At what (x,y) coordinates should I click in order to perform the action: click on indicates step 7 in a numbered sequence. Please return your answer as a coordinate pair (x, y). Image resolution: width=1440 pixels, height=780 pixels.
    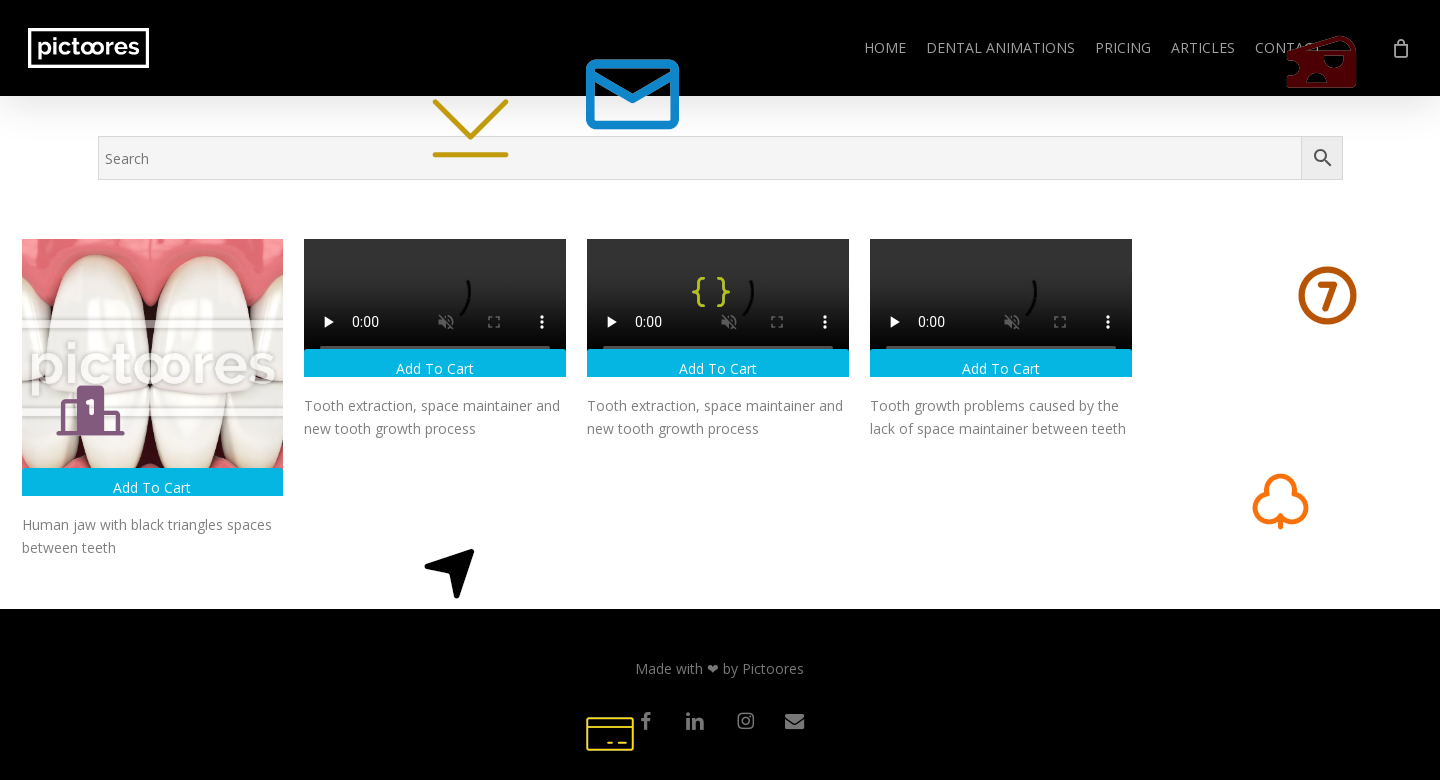
    Looking at the image, I should click on (1327, 295).